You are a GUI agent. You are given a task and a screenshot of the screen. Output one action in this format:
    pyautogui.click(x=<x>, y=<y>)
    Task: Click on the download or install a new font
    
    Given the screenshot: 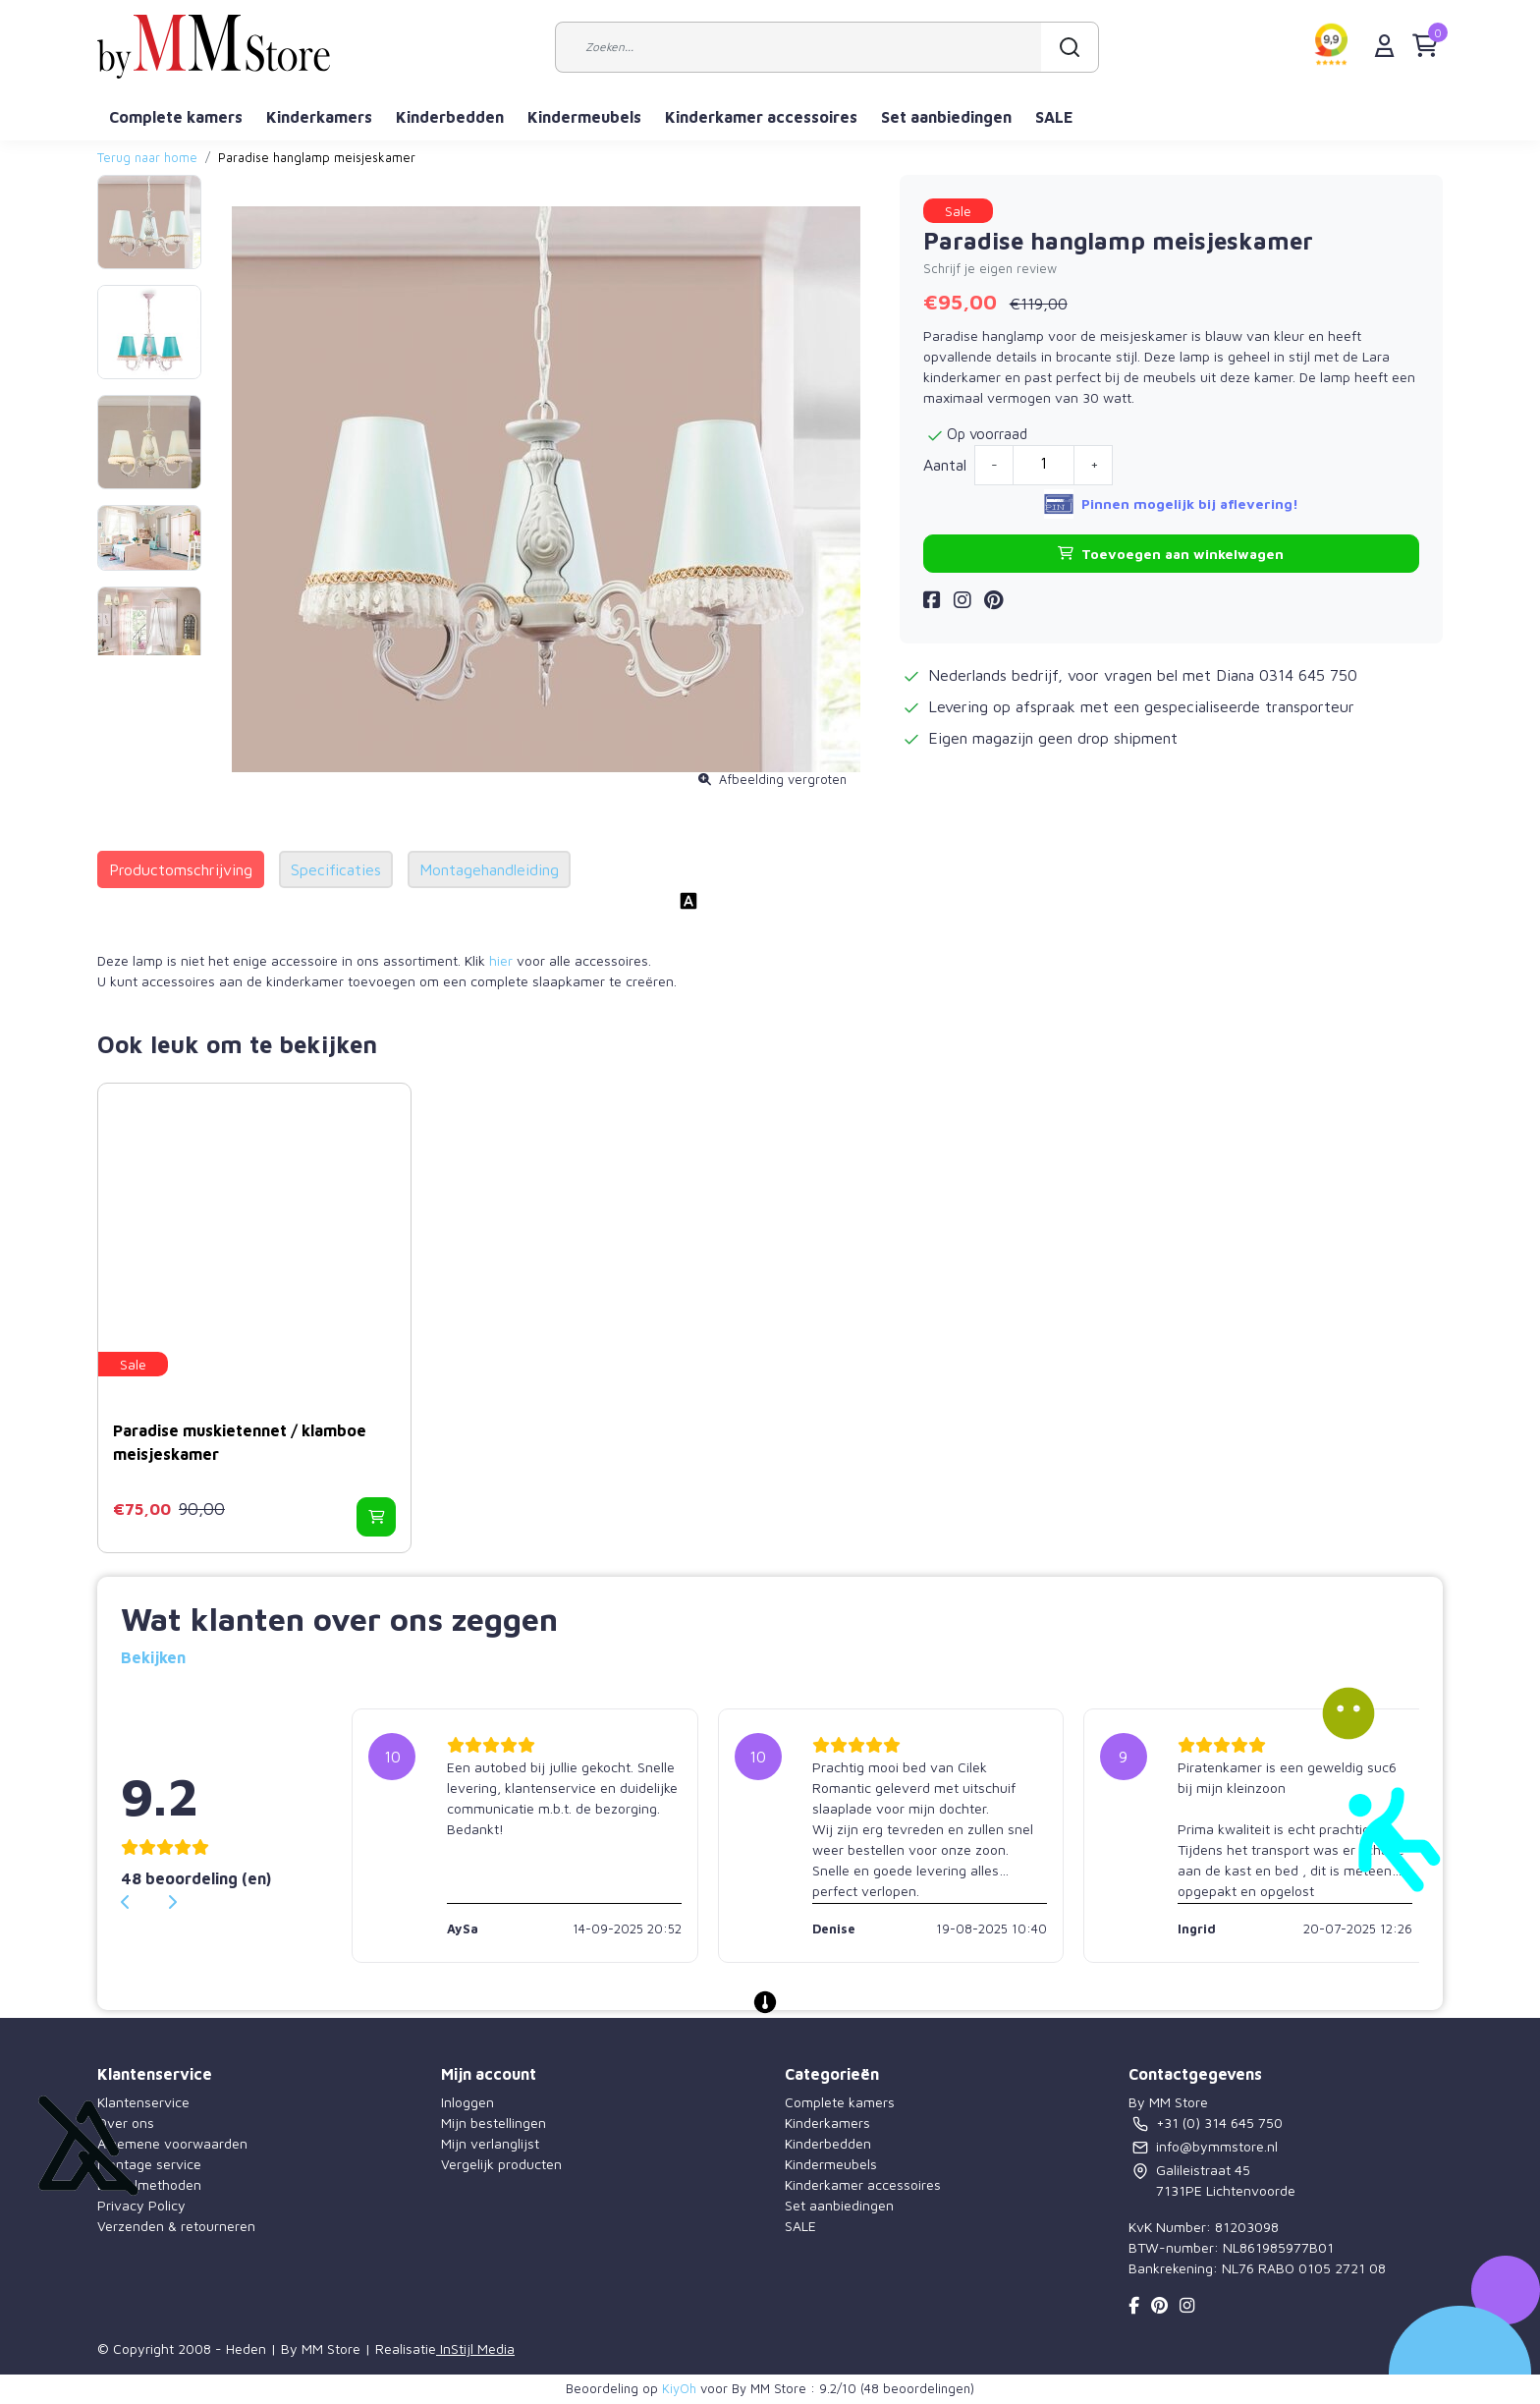 What is the action you would take?
    pyautogui.click(x=688, y=901)
    